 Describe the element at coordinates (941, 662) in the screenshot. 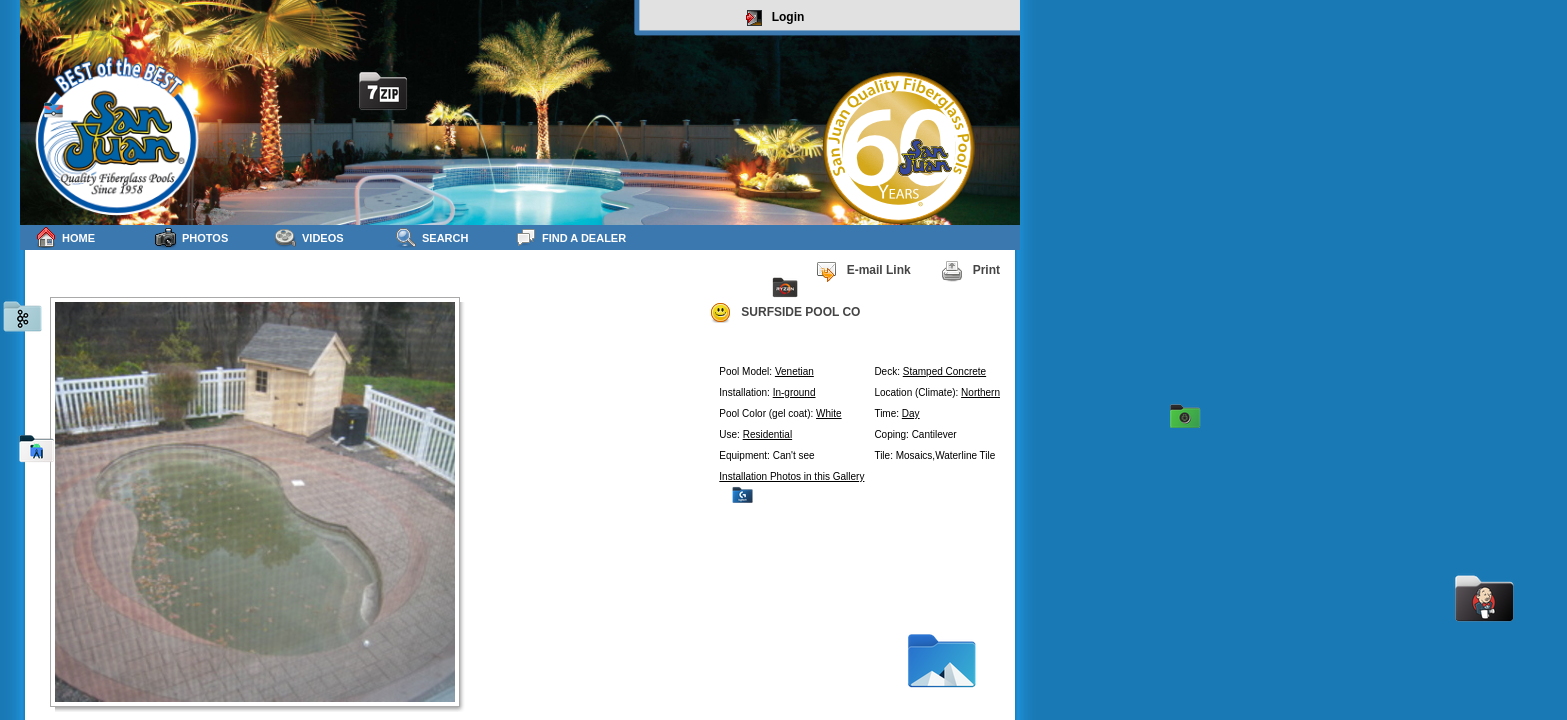

I see `open folder containing landscape or mountain photos` at that location.